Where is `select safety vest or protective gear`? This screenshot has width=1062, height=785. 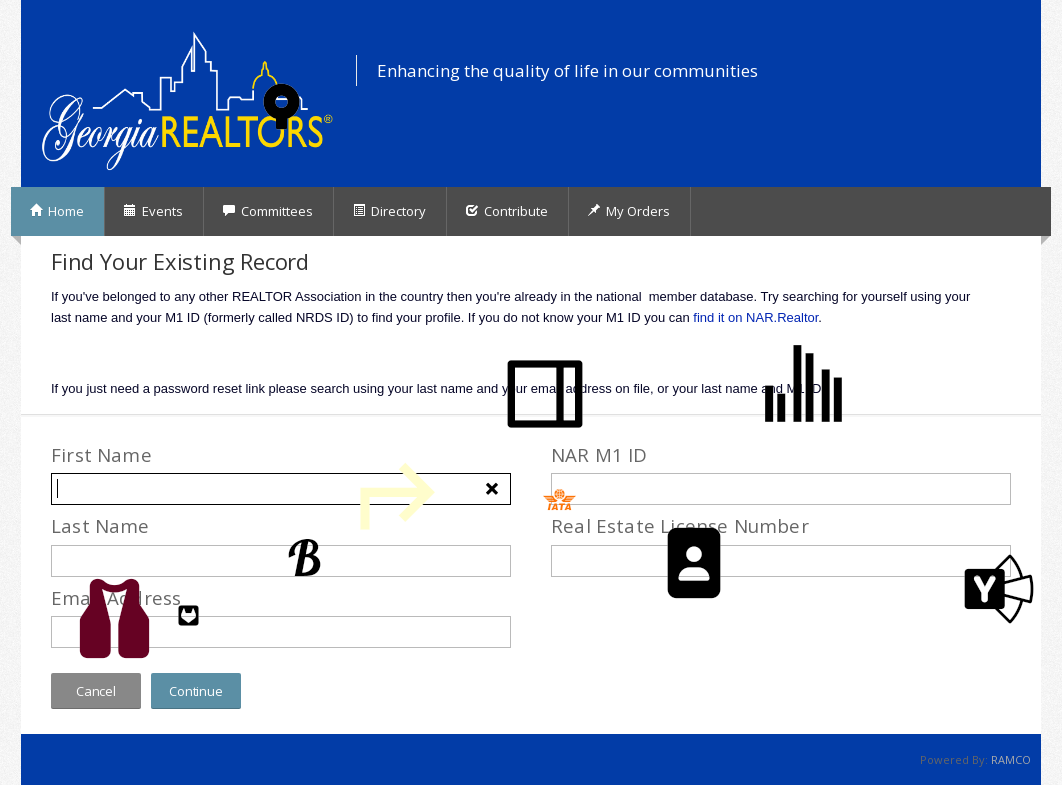
select safety vest or protective gear is located at coordinates (114, 618).